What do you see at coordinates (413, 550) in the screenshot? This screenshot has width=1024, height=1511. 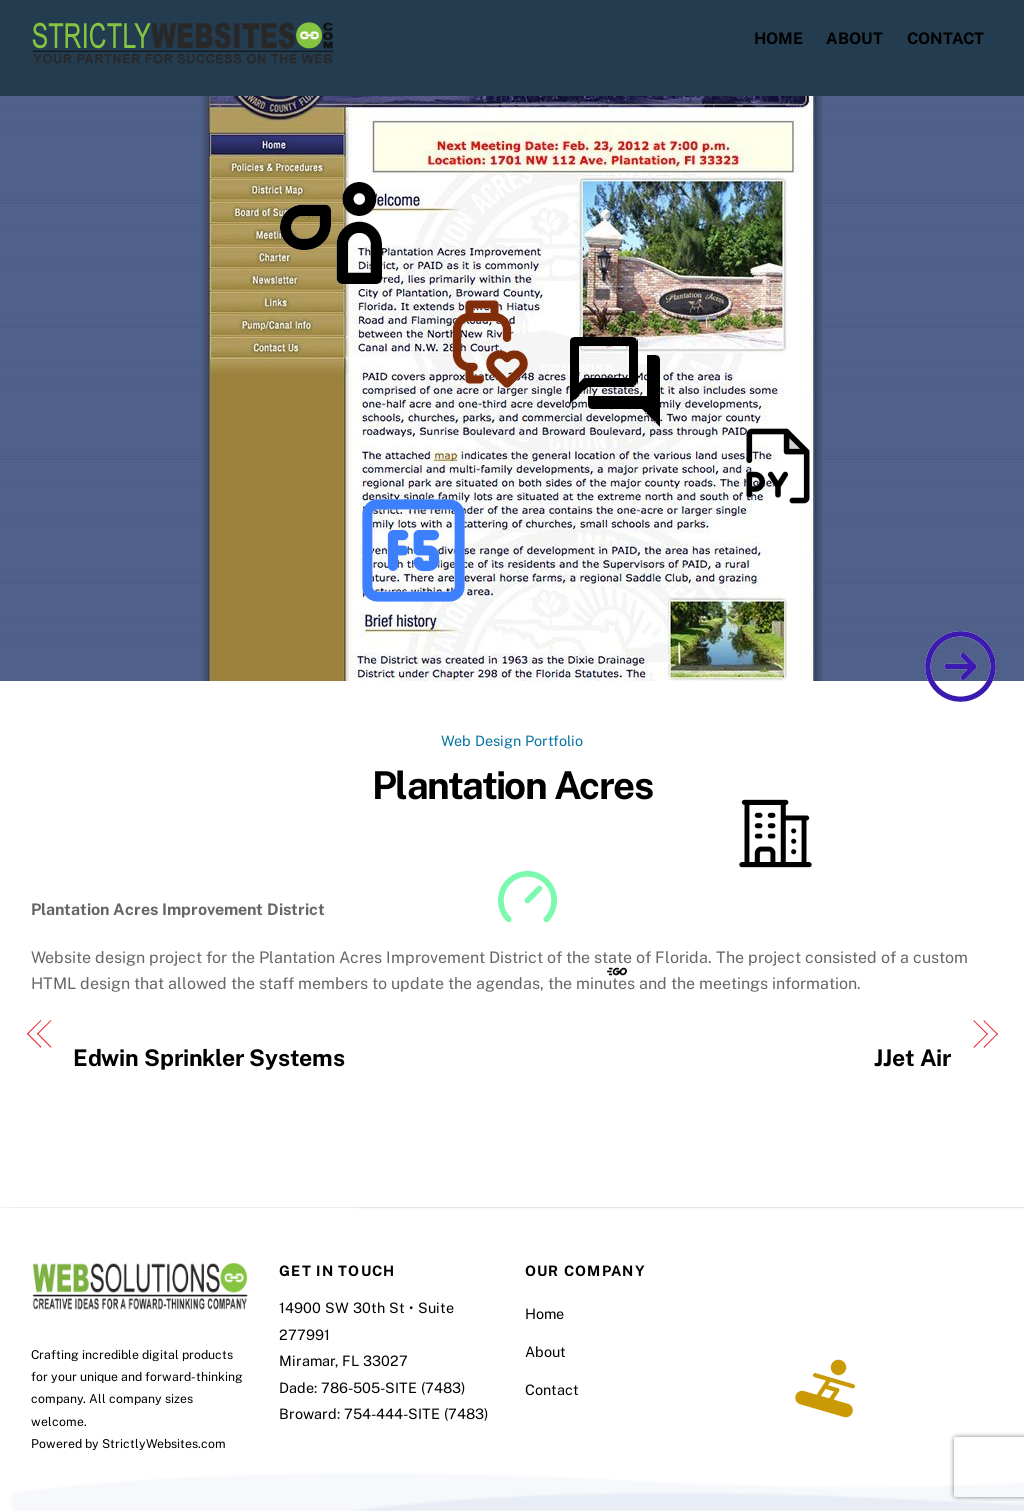 I see `refresh or reload the current page` at bounding box center [413, 550].